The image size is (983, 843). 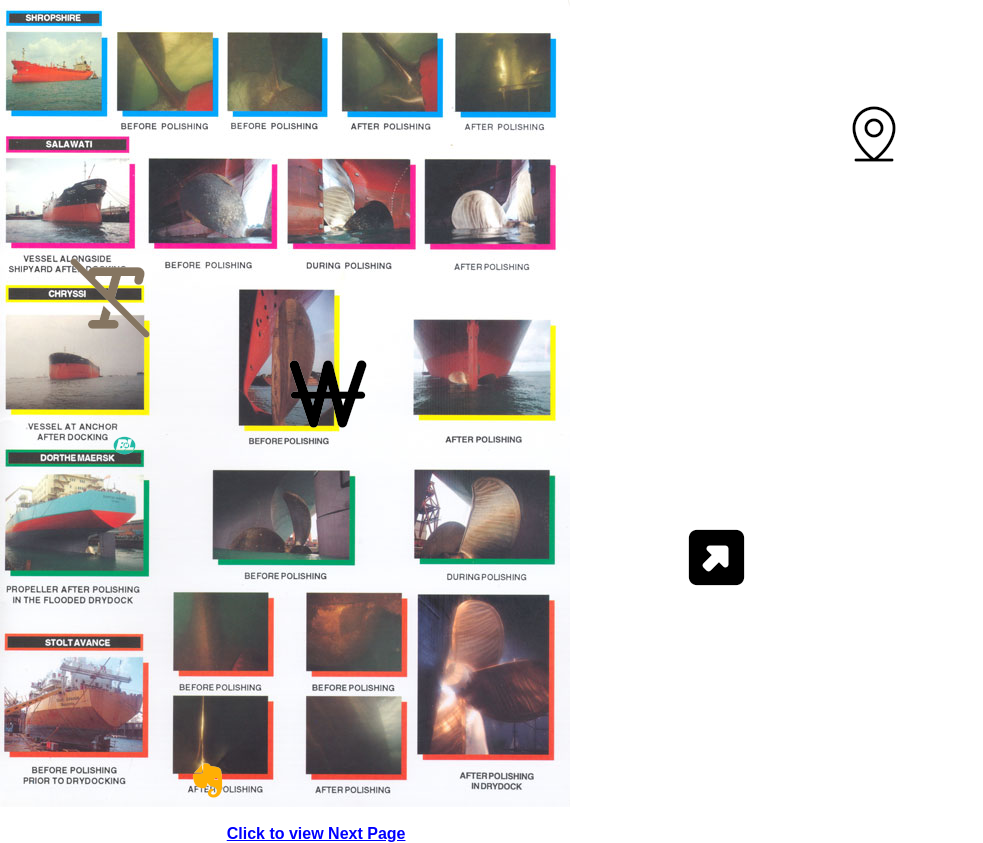 What do you see at coordinates (110, 298) in the screenshot?
I see `disable text formatting` at bounding box center [110, 298].